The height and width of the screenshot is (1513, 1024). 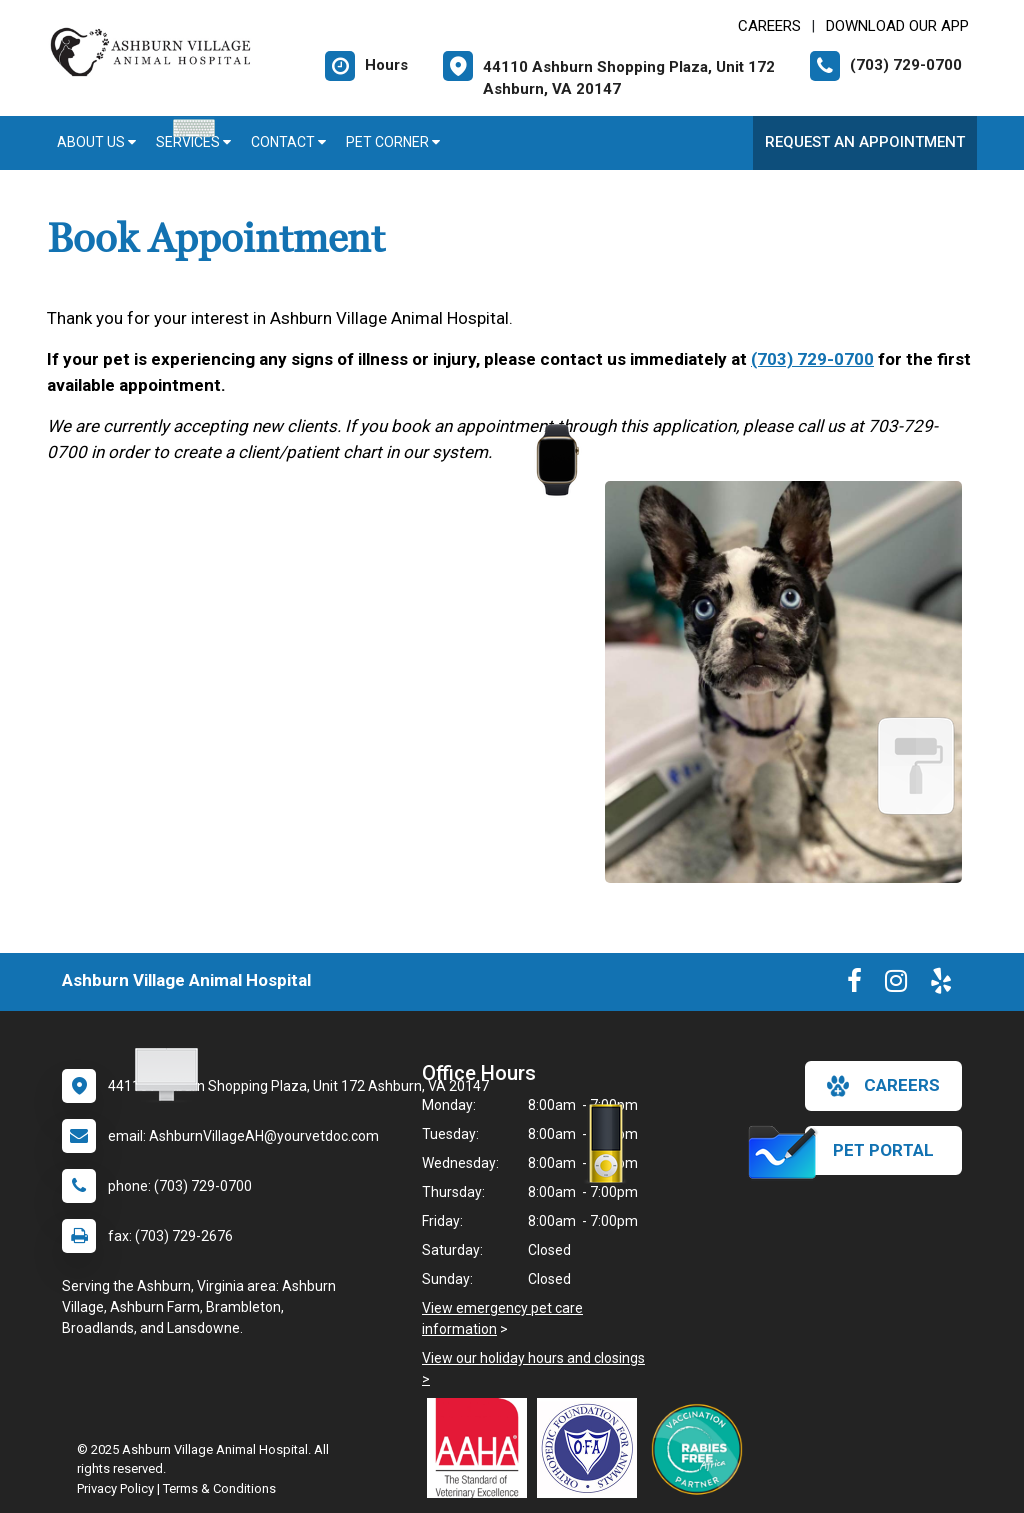 What do you see at coordinates (916, 766) in the screenshot?
I see `a theme or appearance customization file` at bounding box center [916, 766].